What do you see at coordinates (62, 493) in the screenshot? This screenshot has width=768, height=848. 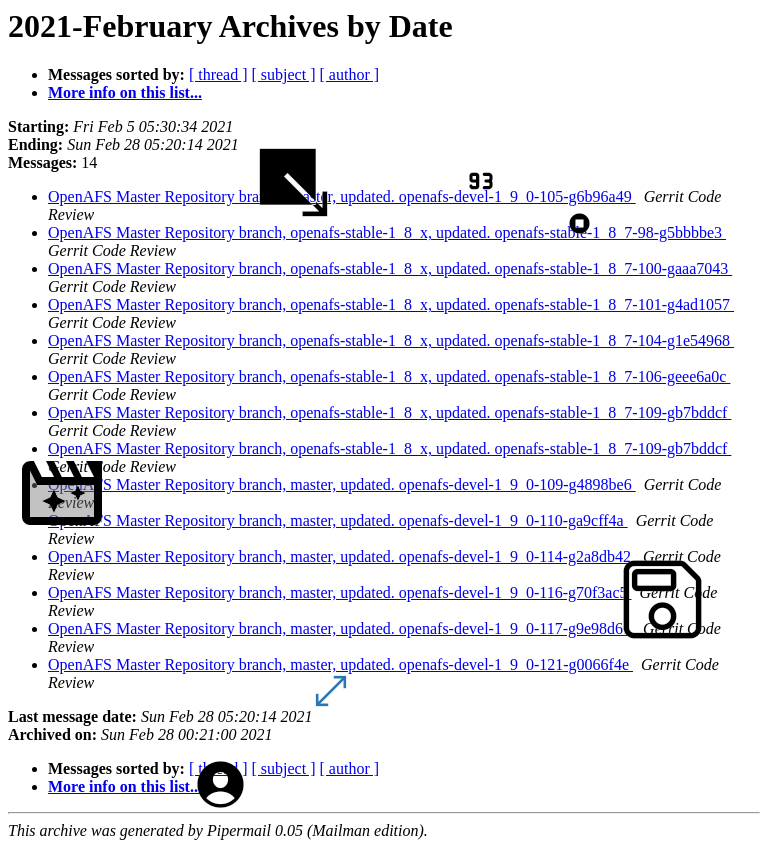 I see `apply filters or effects to a video` at bounding box center [62, 493].